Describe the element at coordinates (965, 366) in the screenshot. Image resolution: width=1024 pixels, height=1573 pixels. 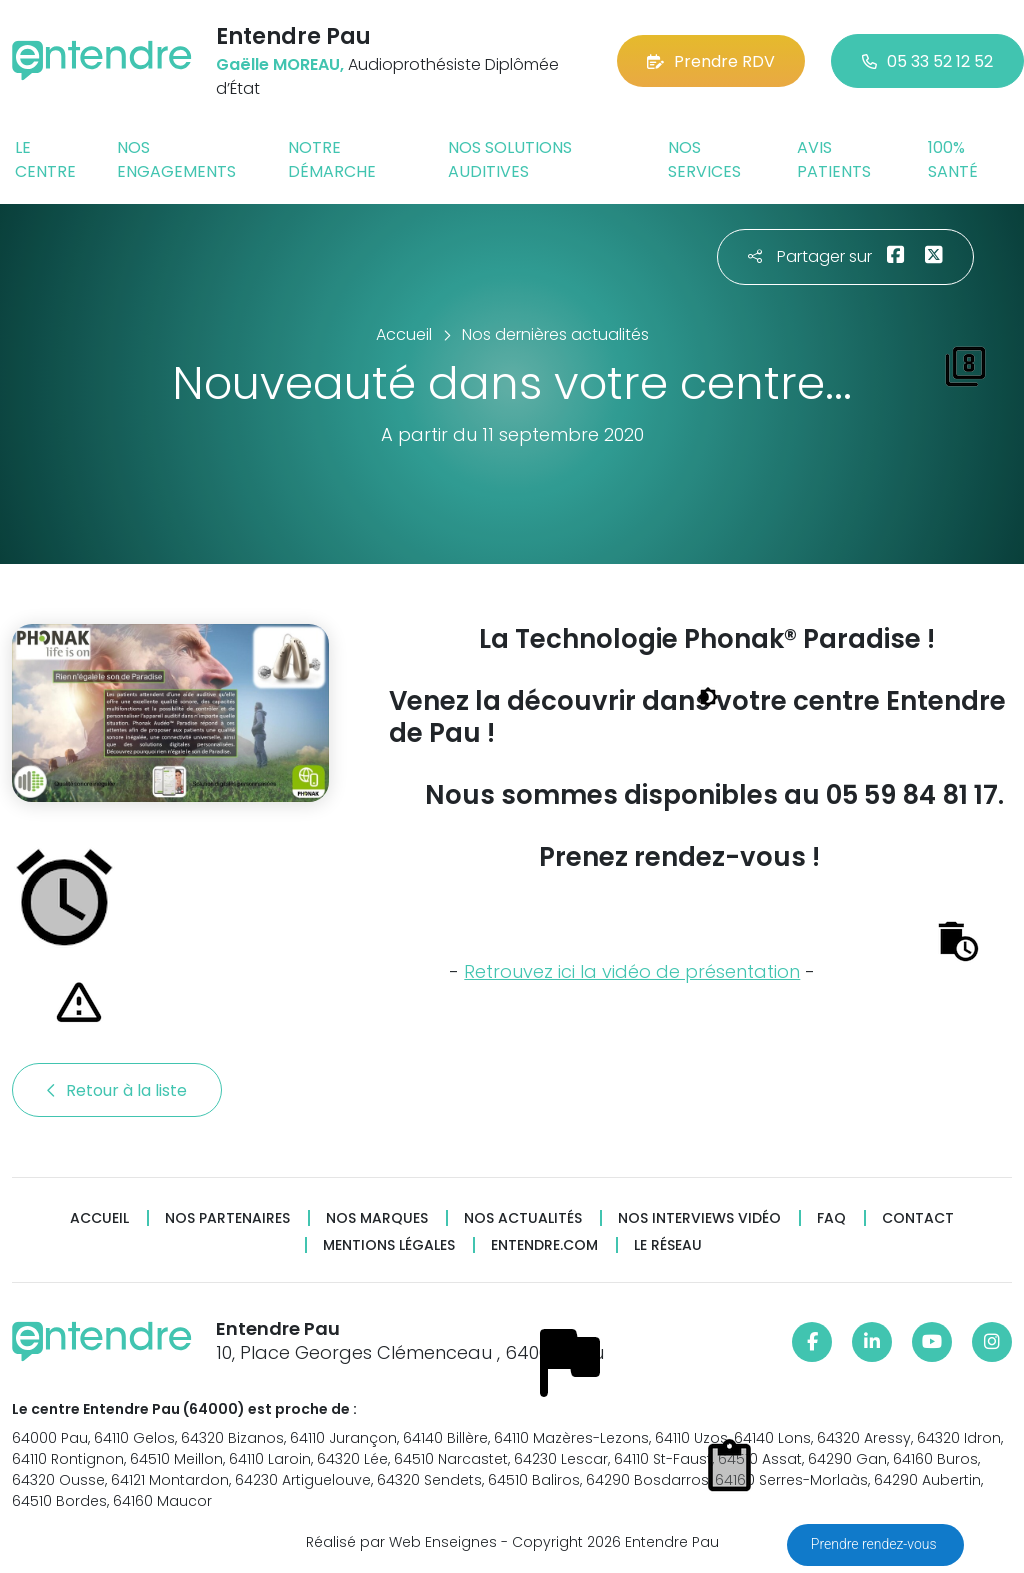
I see `view layer 8 or item 8 in a stack` at that location.